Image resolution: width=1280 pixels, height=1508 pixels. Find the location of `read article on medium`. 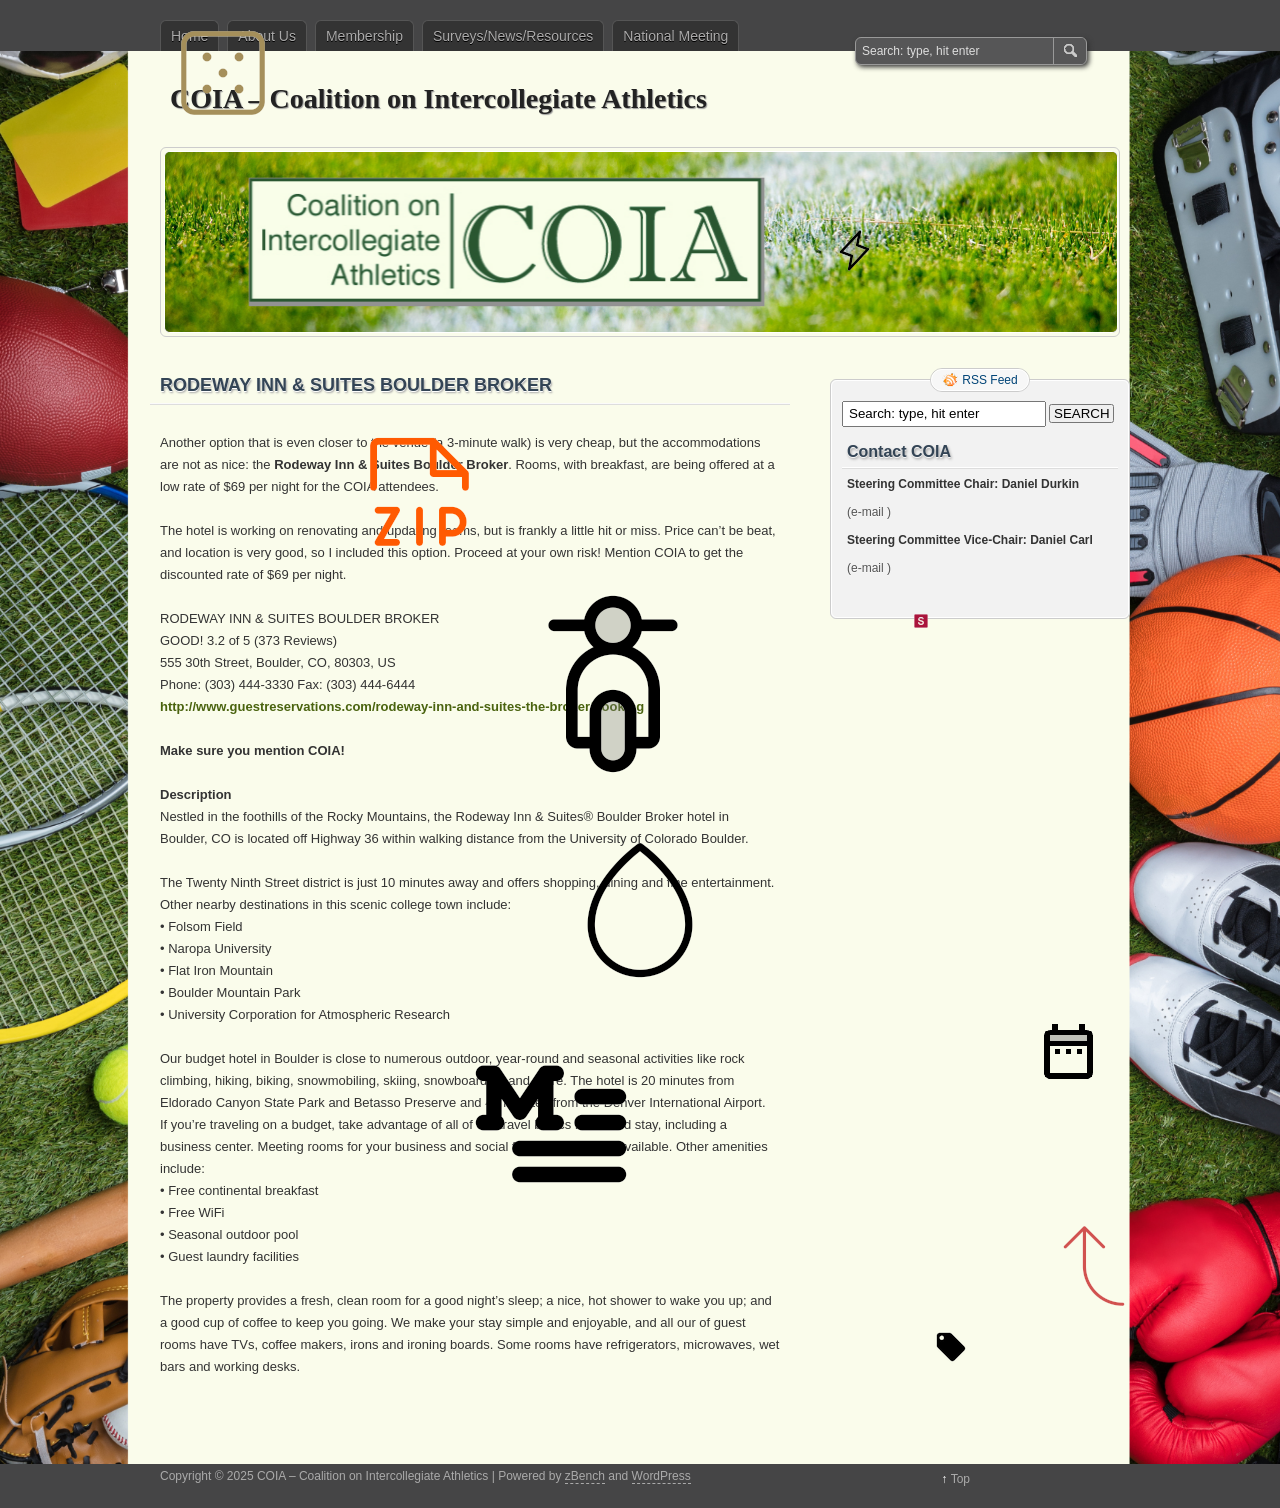

read article on medium is located at coordinates (551, 1120).